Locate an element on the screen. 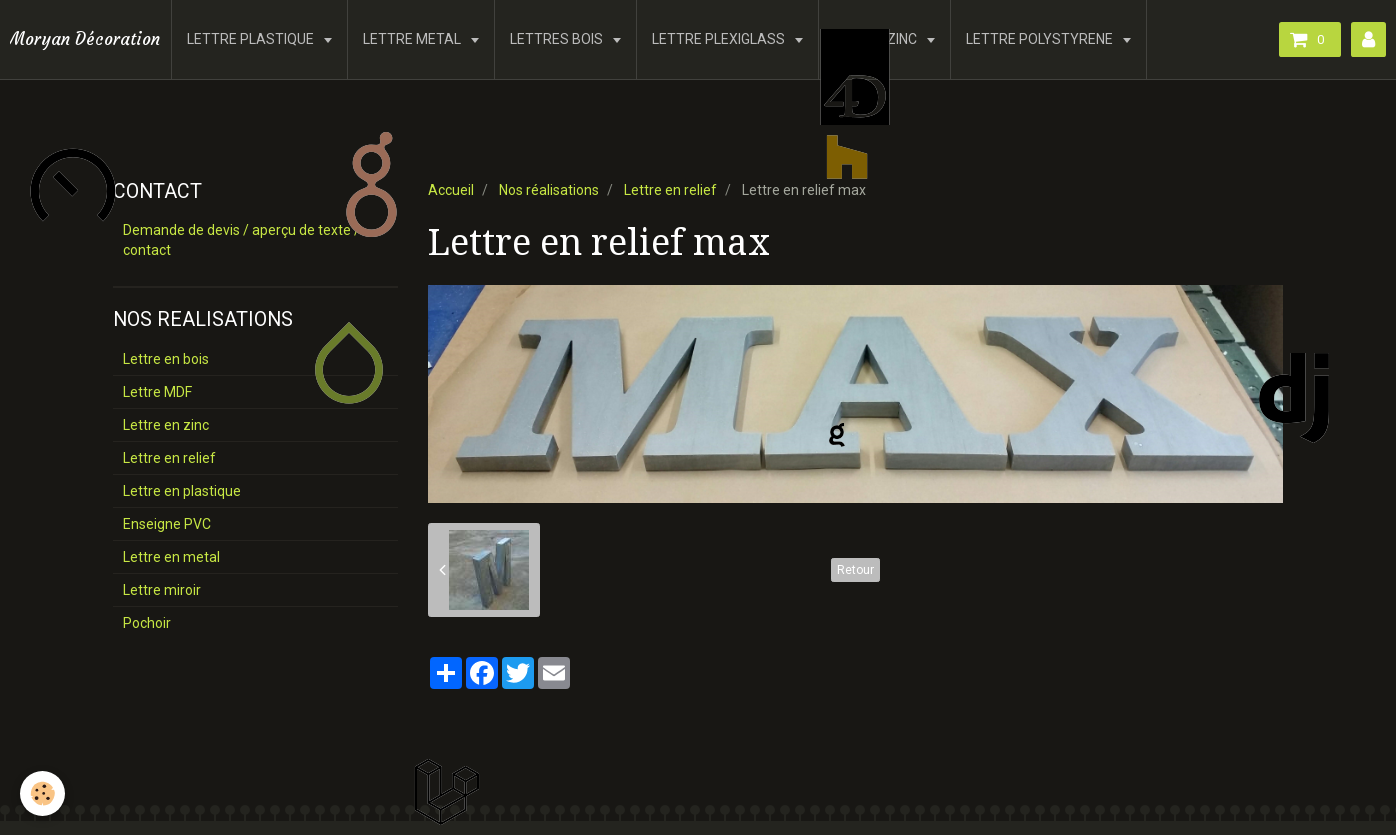 The width and height of the screenshot is (1396, 835). open Kagi search engine is located at coordinates (837, 435).